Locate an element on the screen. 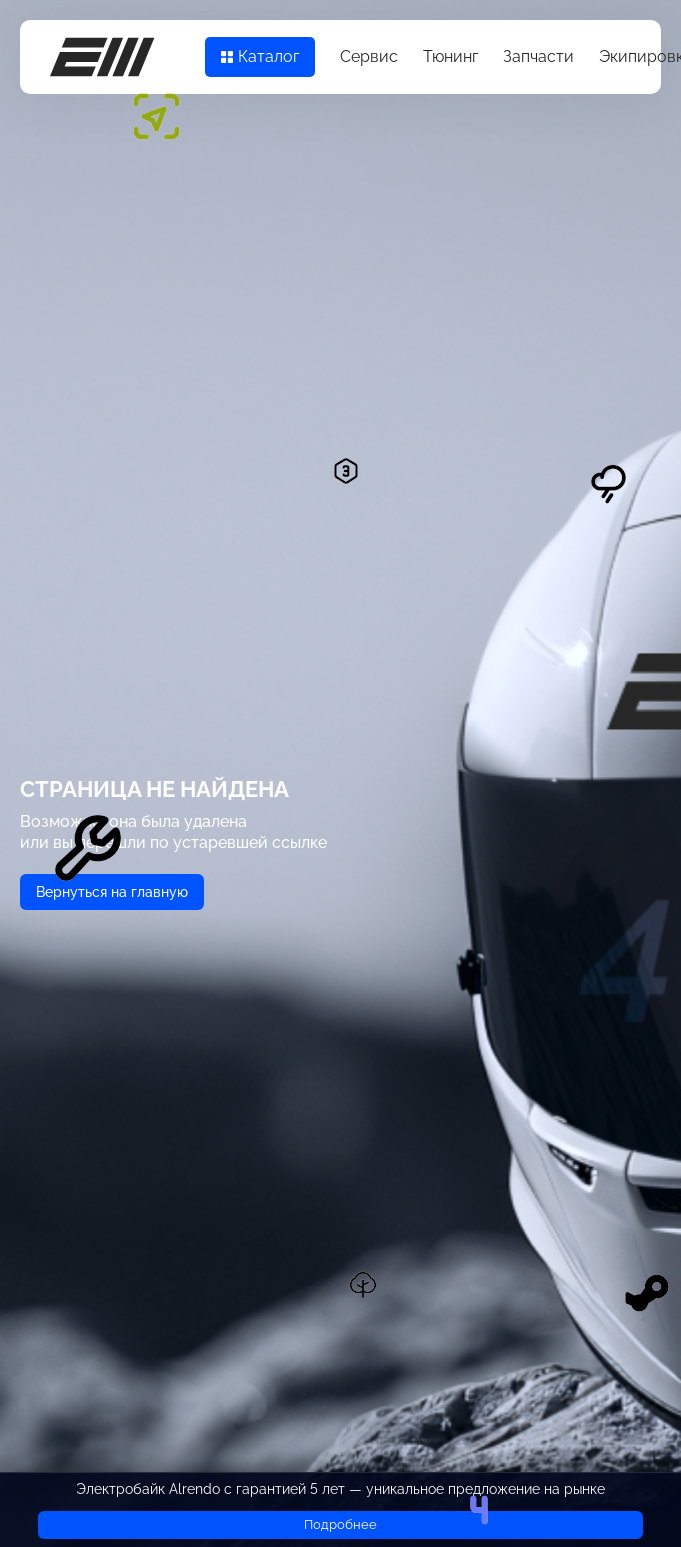  scan to detect current location is located at coordinates (156, 116).